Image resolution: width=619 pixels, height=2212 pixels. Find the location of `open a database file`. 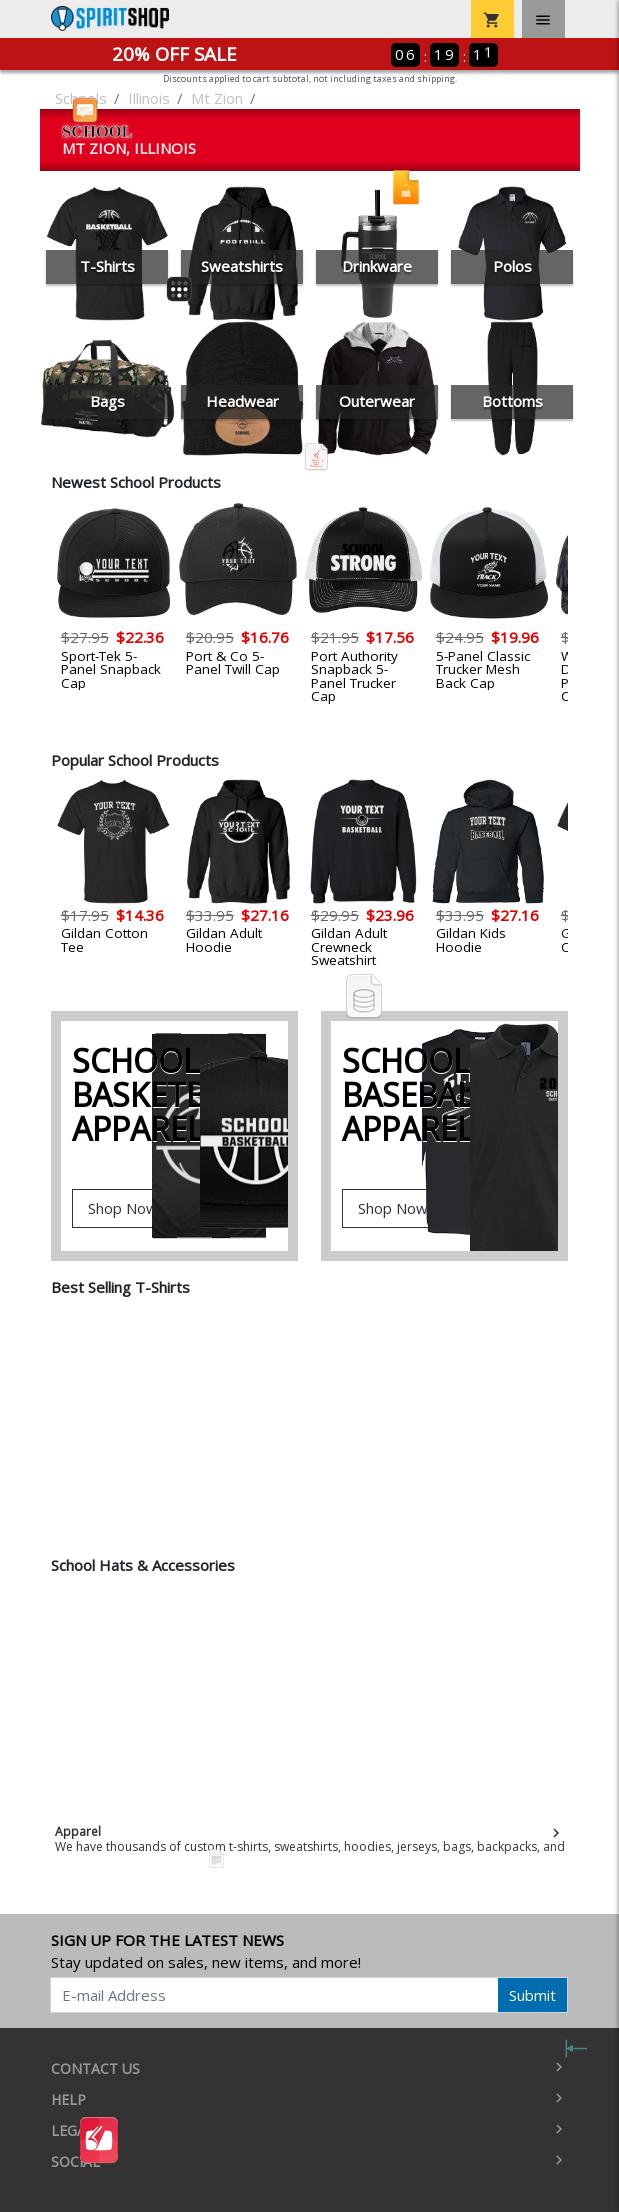

open a database file is located at coordinates (364, 996).